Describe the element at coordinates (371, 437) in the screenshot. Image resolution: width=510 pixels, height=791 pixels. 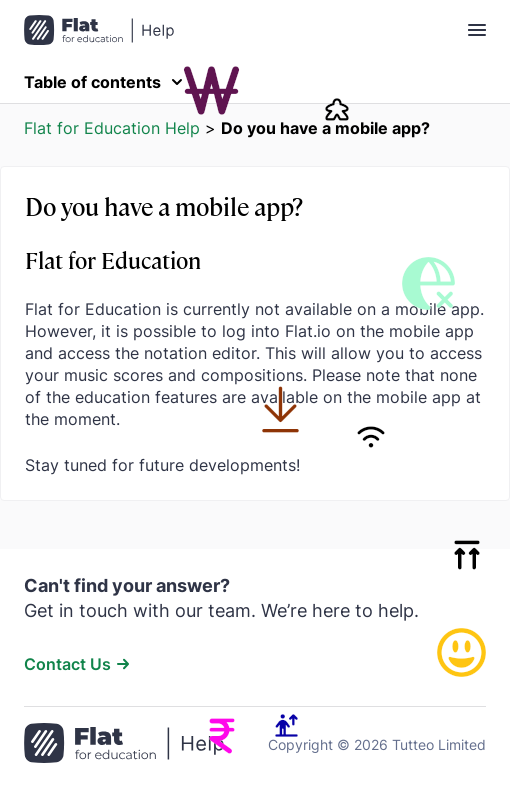
I see `indicates strong wifi connection` at that location.